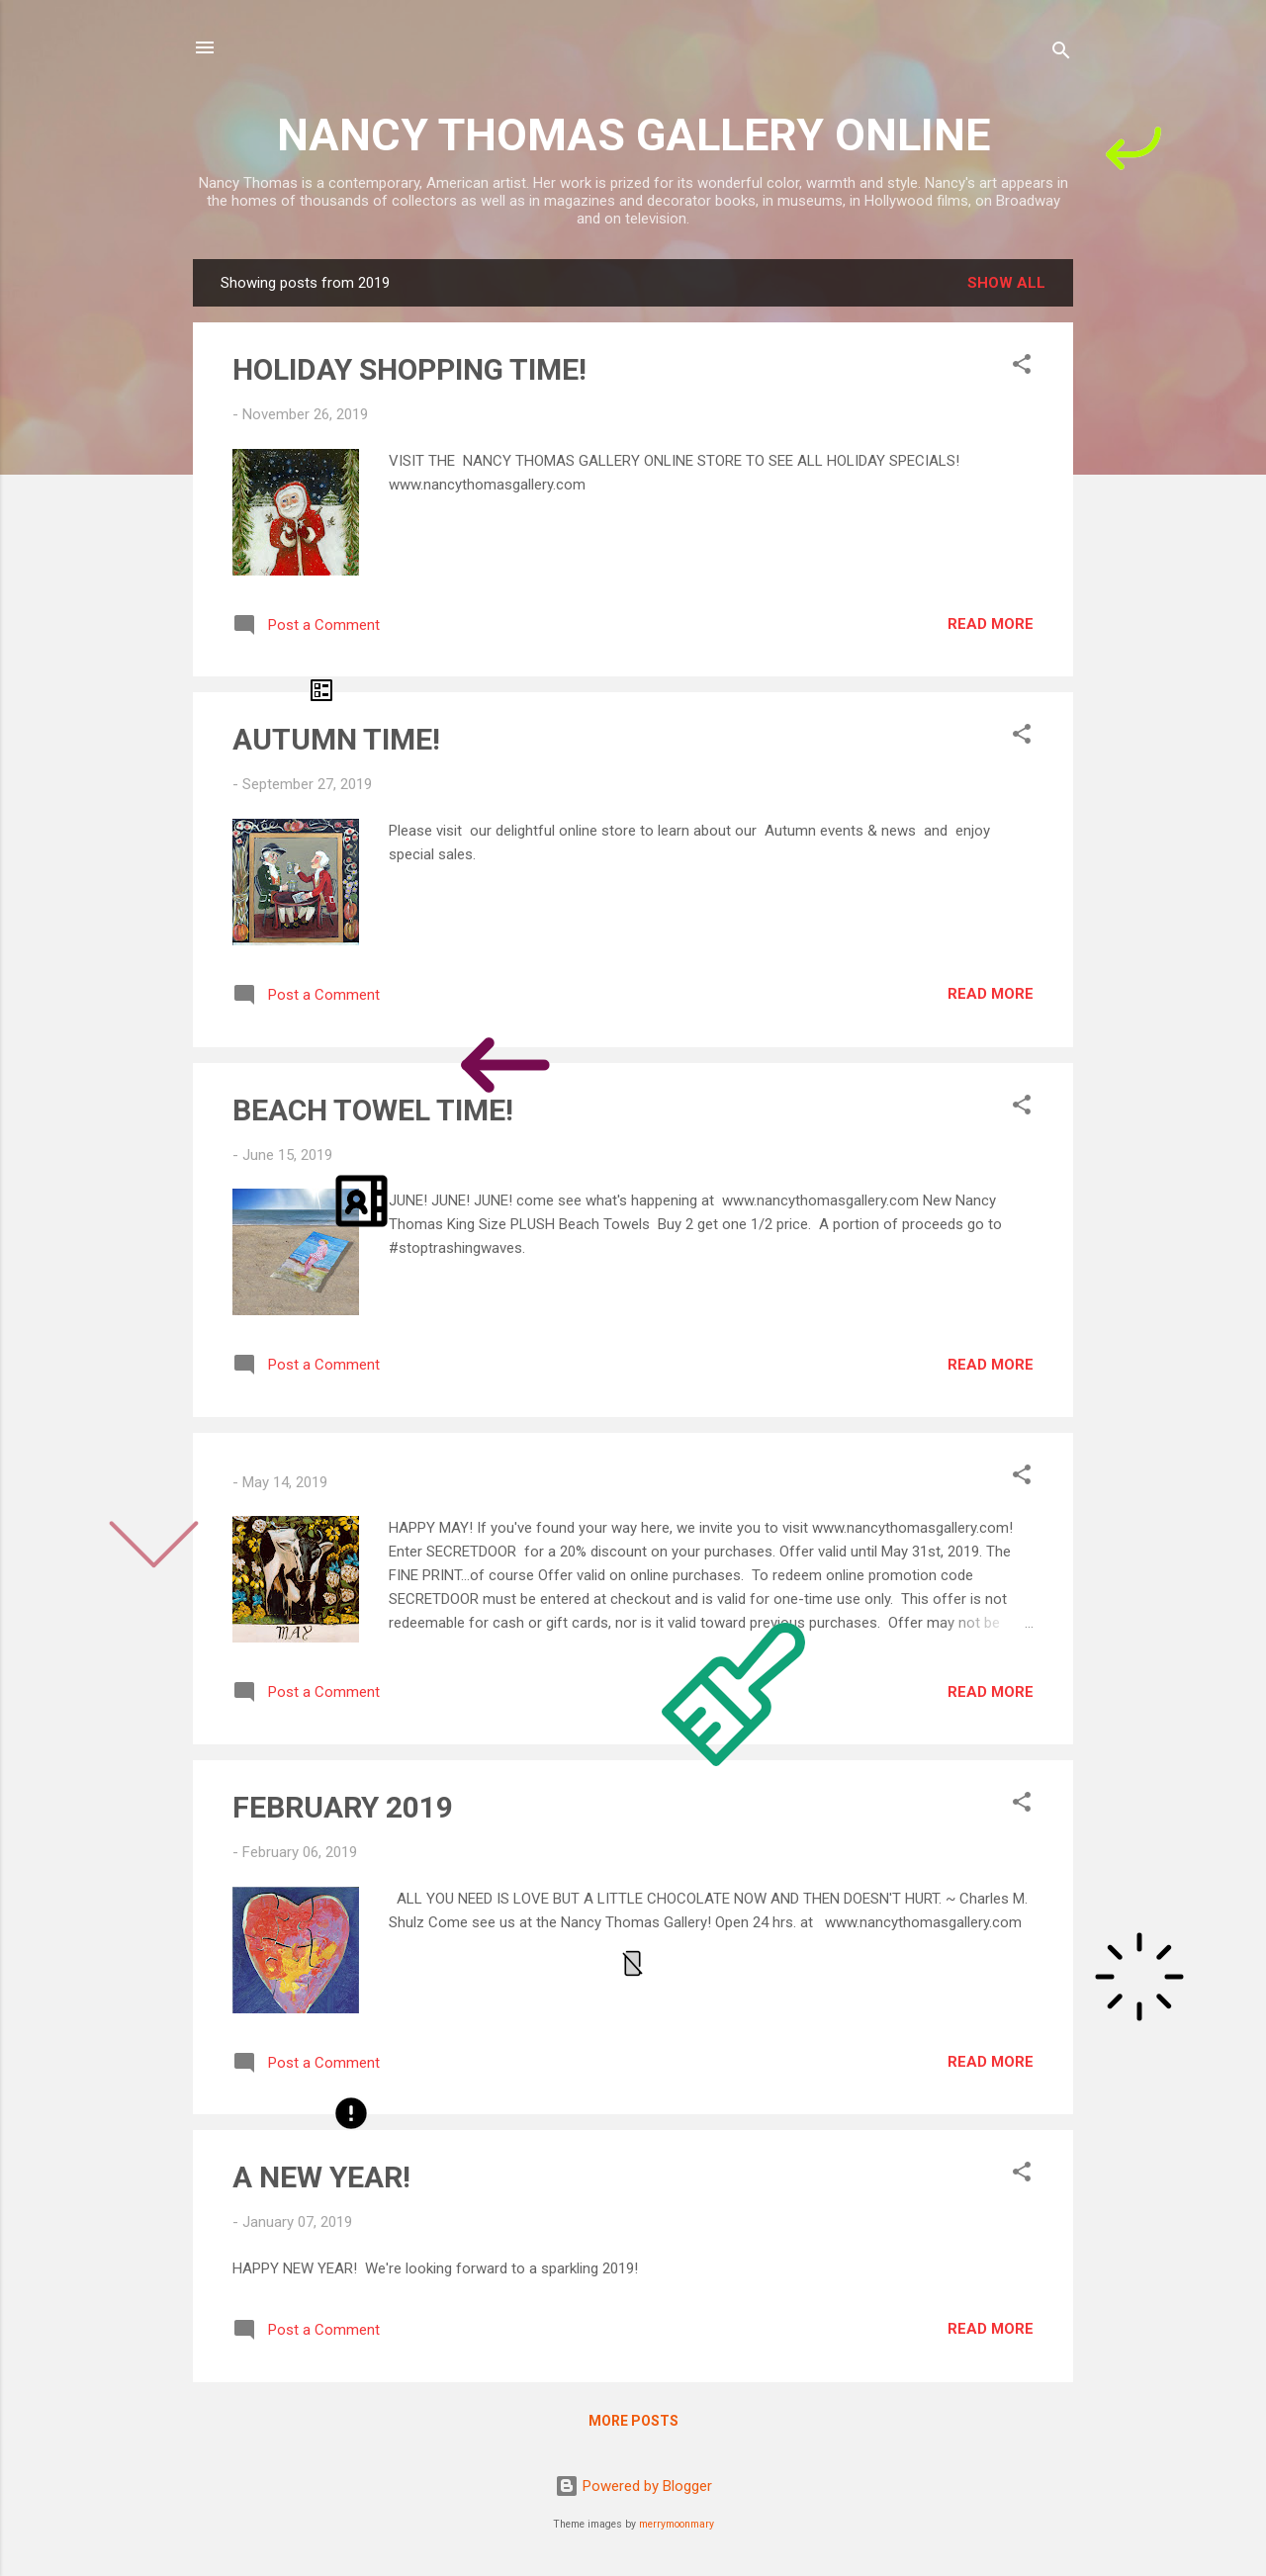  What do you see at coordinates (1139, 1977) in the screenshot?
I see `loading content in progress` at bounding box center [1139, 1977].